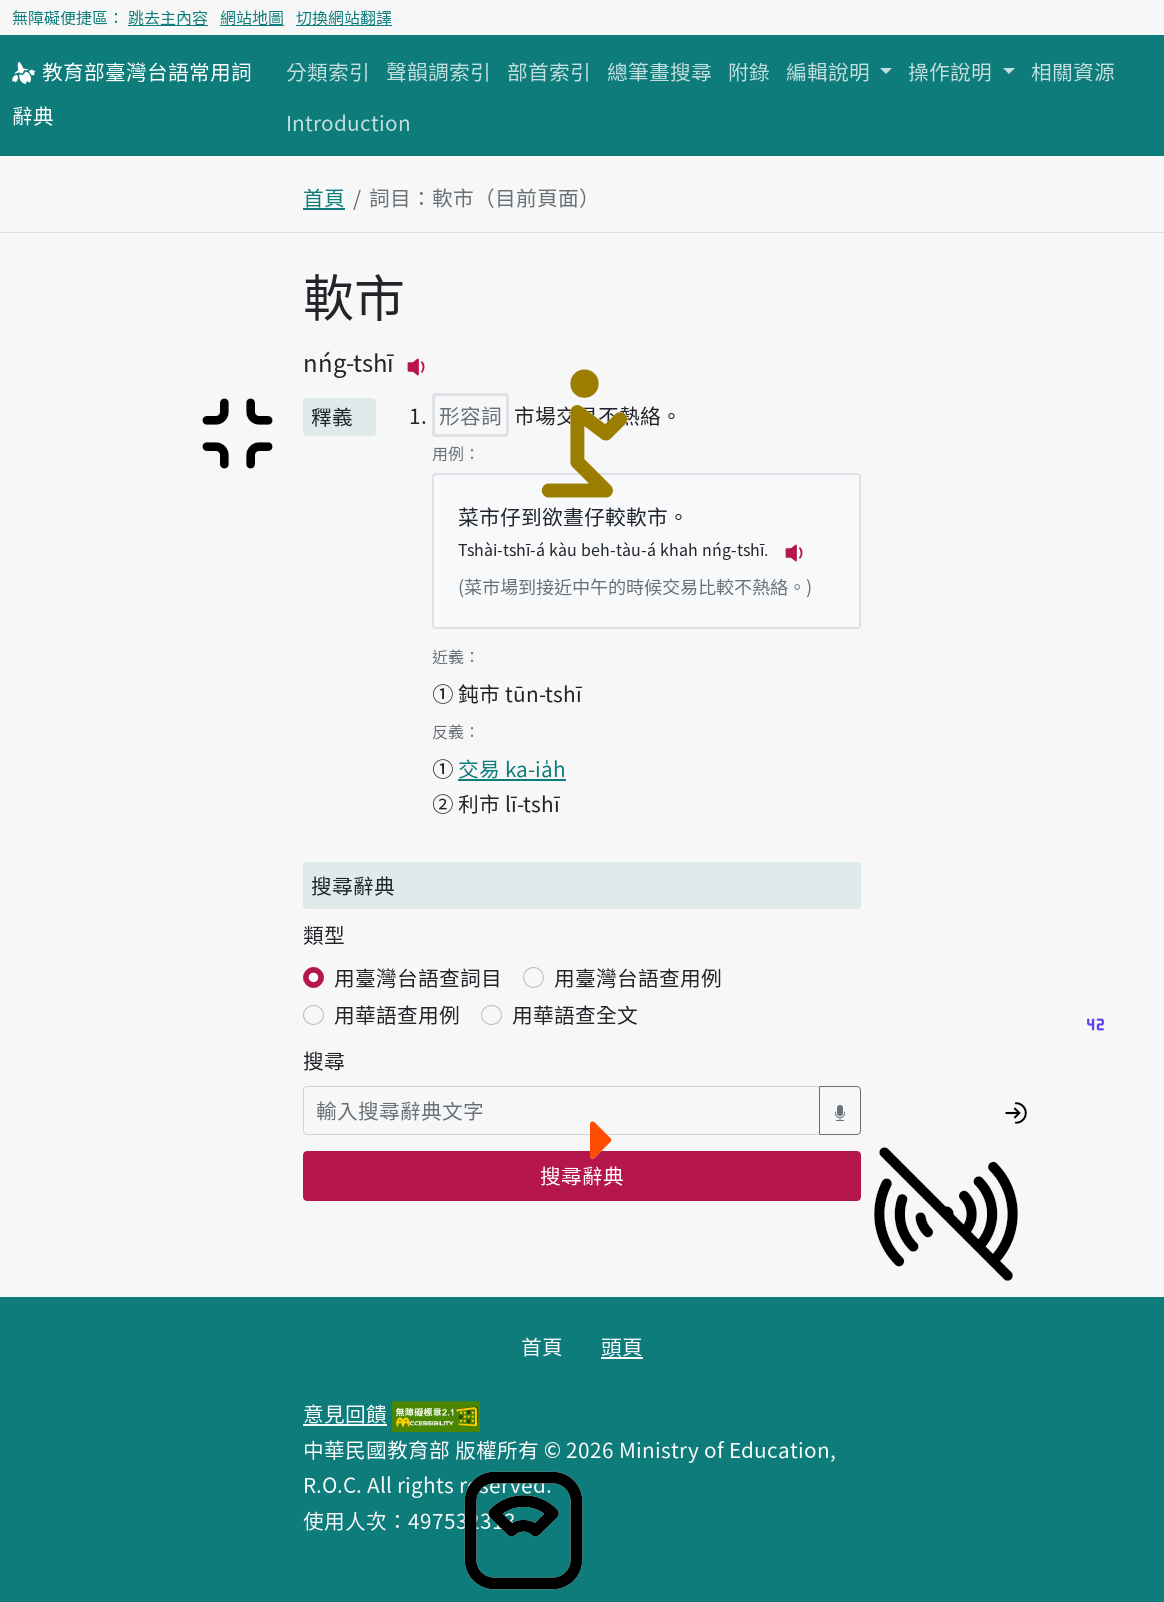 Image resolution: width=1164 pixels, height=1602 pixels. Describe the element at coordinates (1095, 1024) in the screenshot. I see `displays the number 42 as a label or count indicator` at that location.